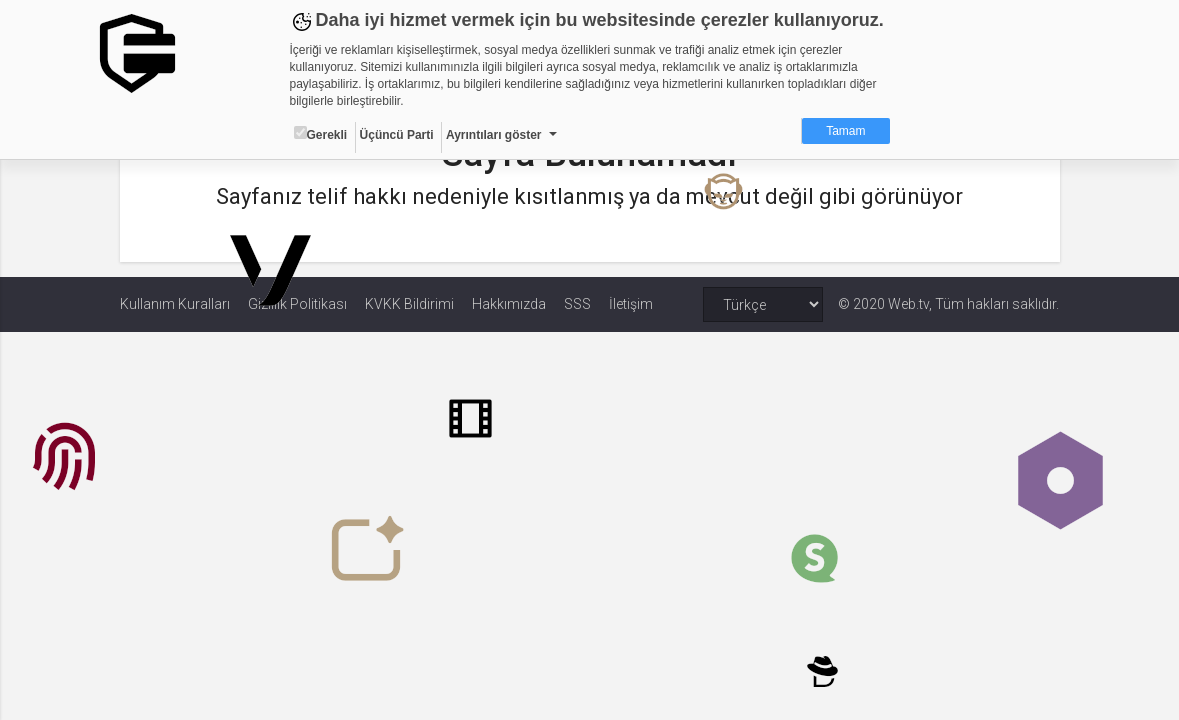 This screenshot has width=1179, height=720. I want to click on access video or film content, so click(470, 418).